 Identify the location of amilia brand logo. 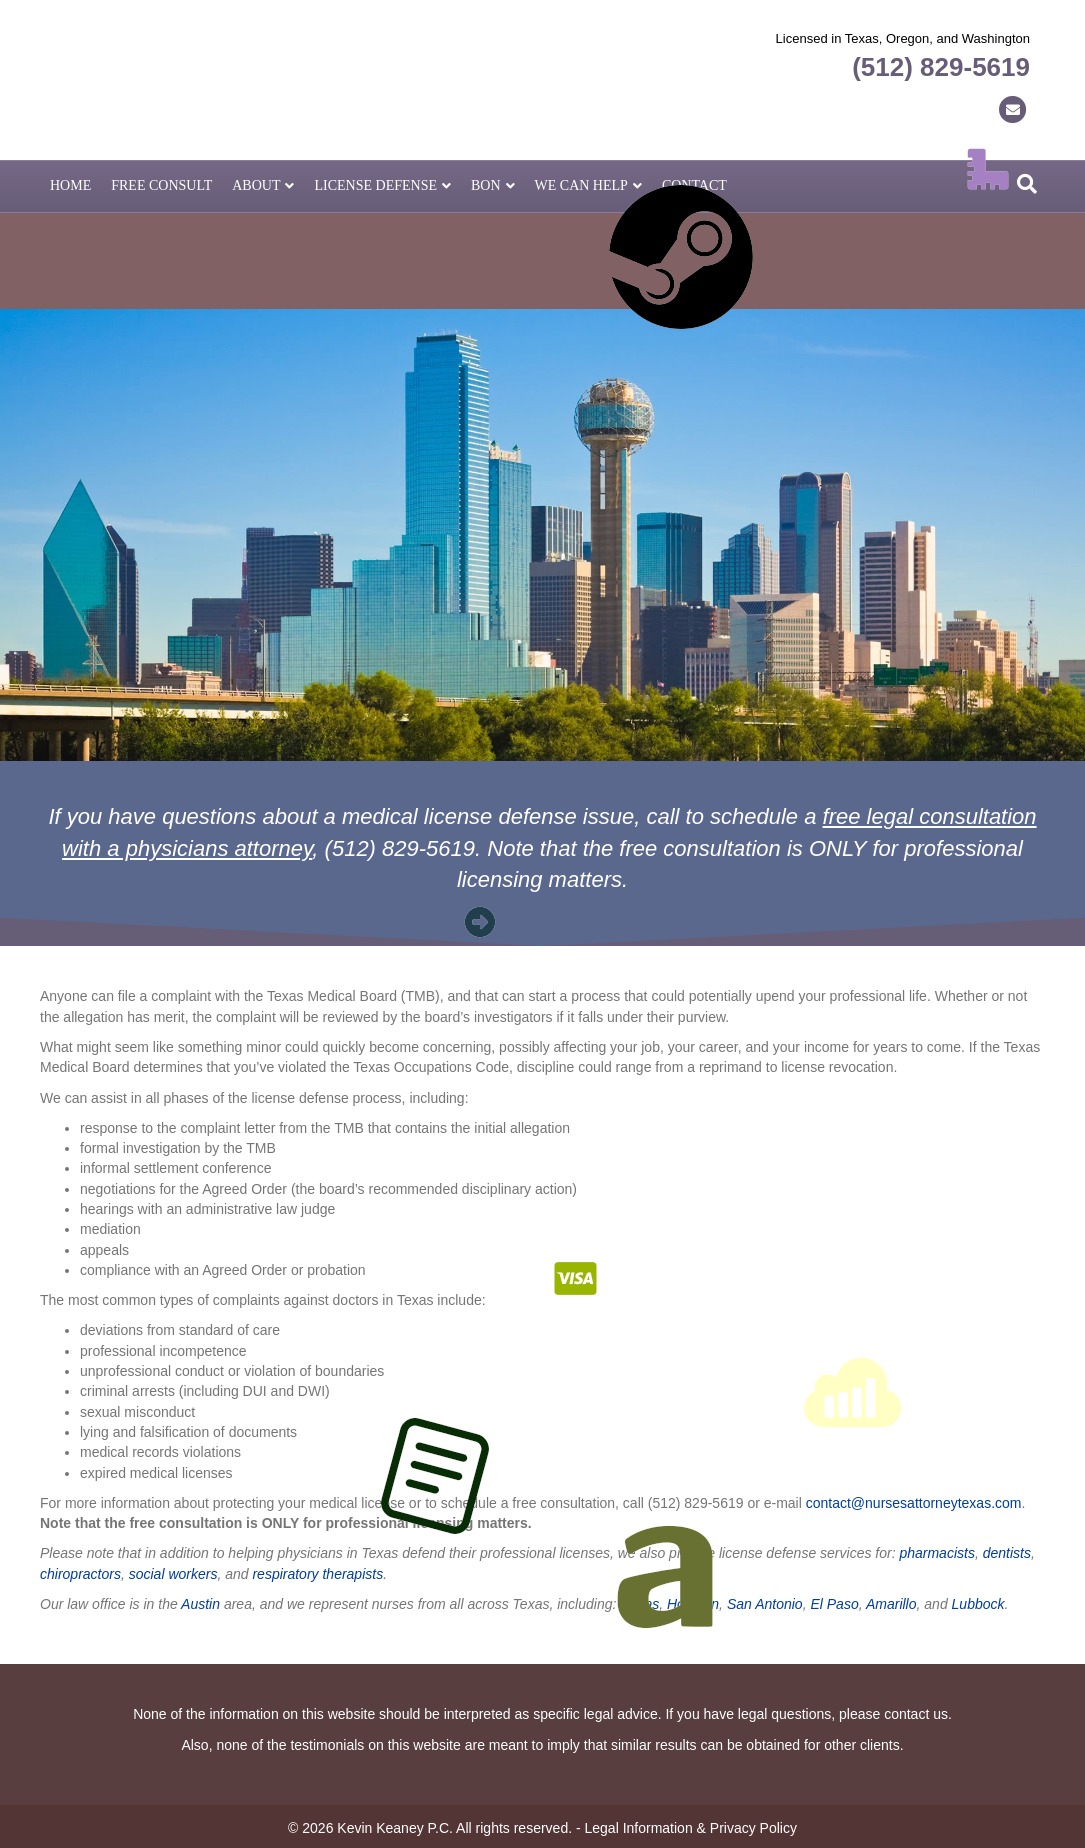
(665, 1577).